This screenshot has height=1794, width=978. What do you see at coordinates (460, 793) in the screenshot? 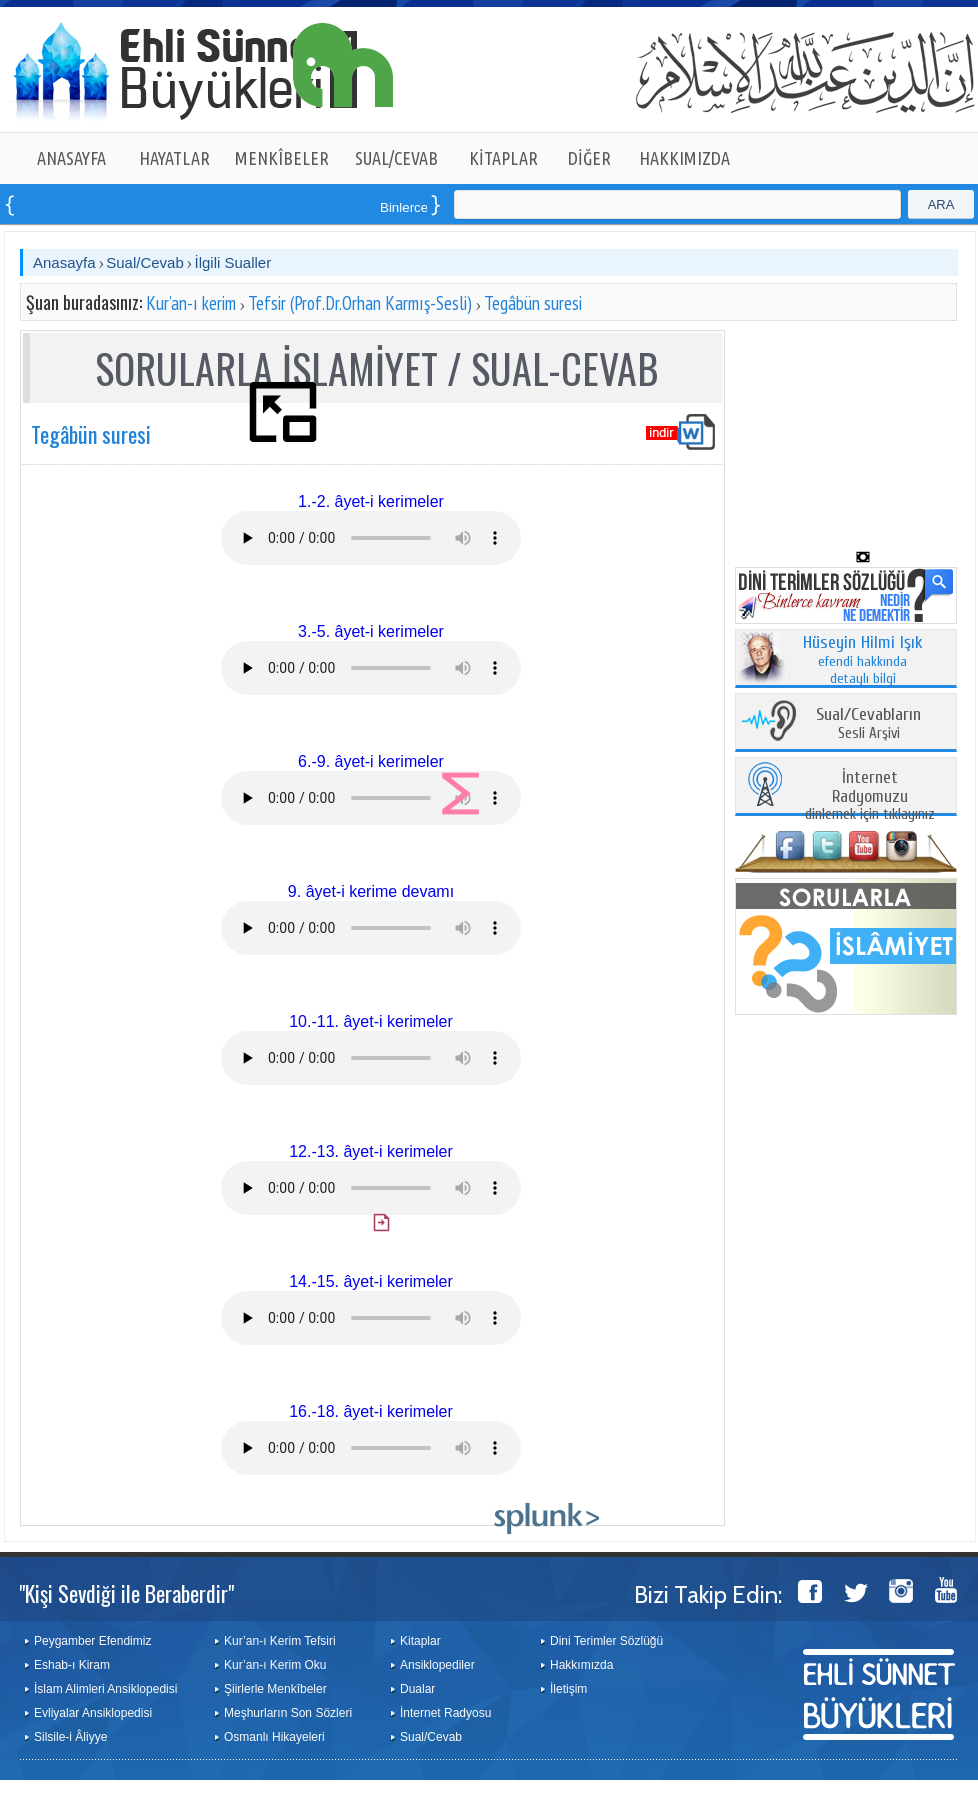
I see `insert a mathematical sum or formula` at bounding box center [460, 793].